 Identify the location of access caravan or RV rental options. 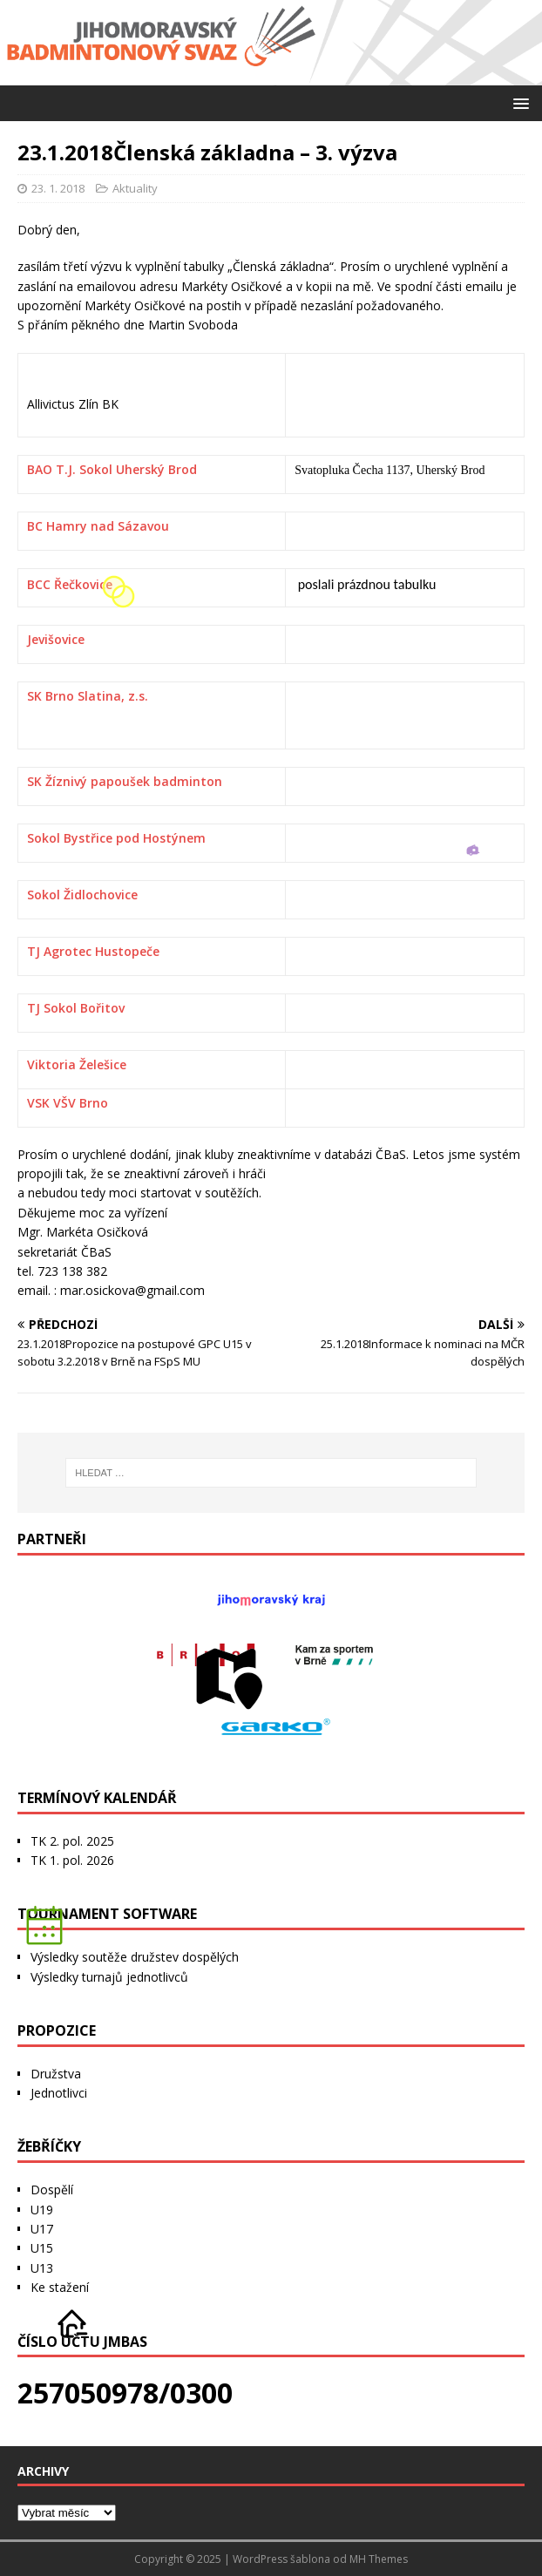
(472, 850).